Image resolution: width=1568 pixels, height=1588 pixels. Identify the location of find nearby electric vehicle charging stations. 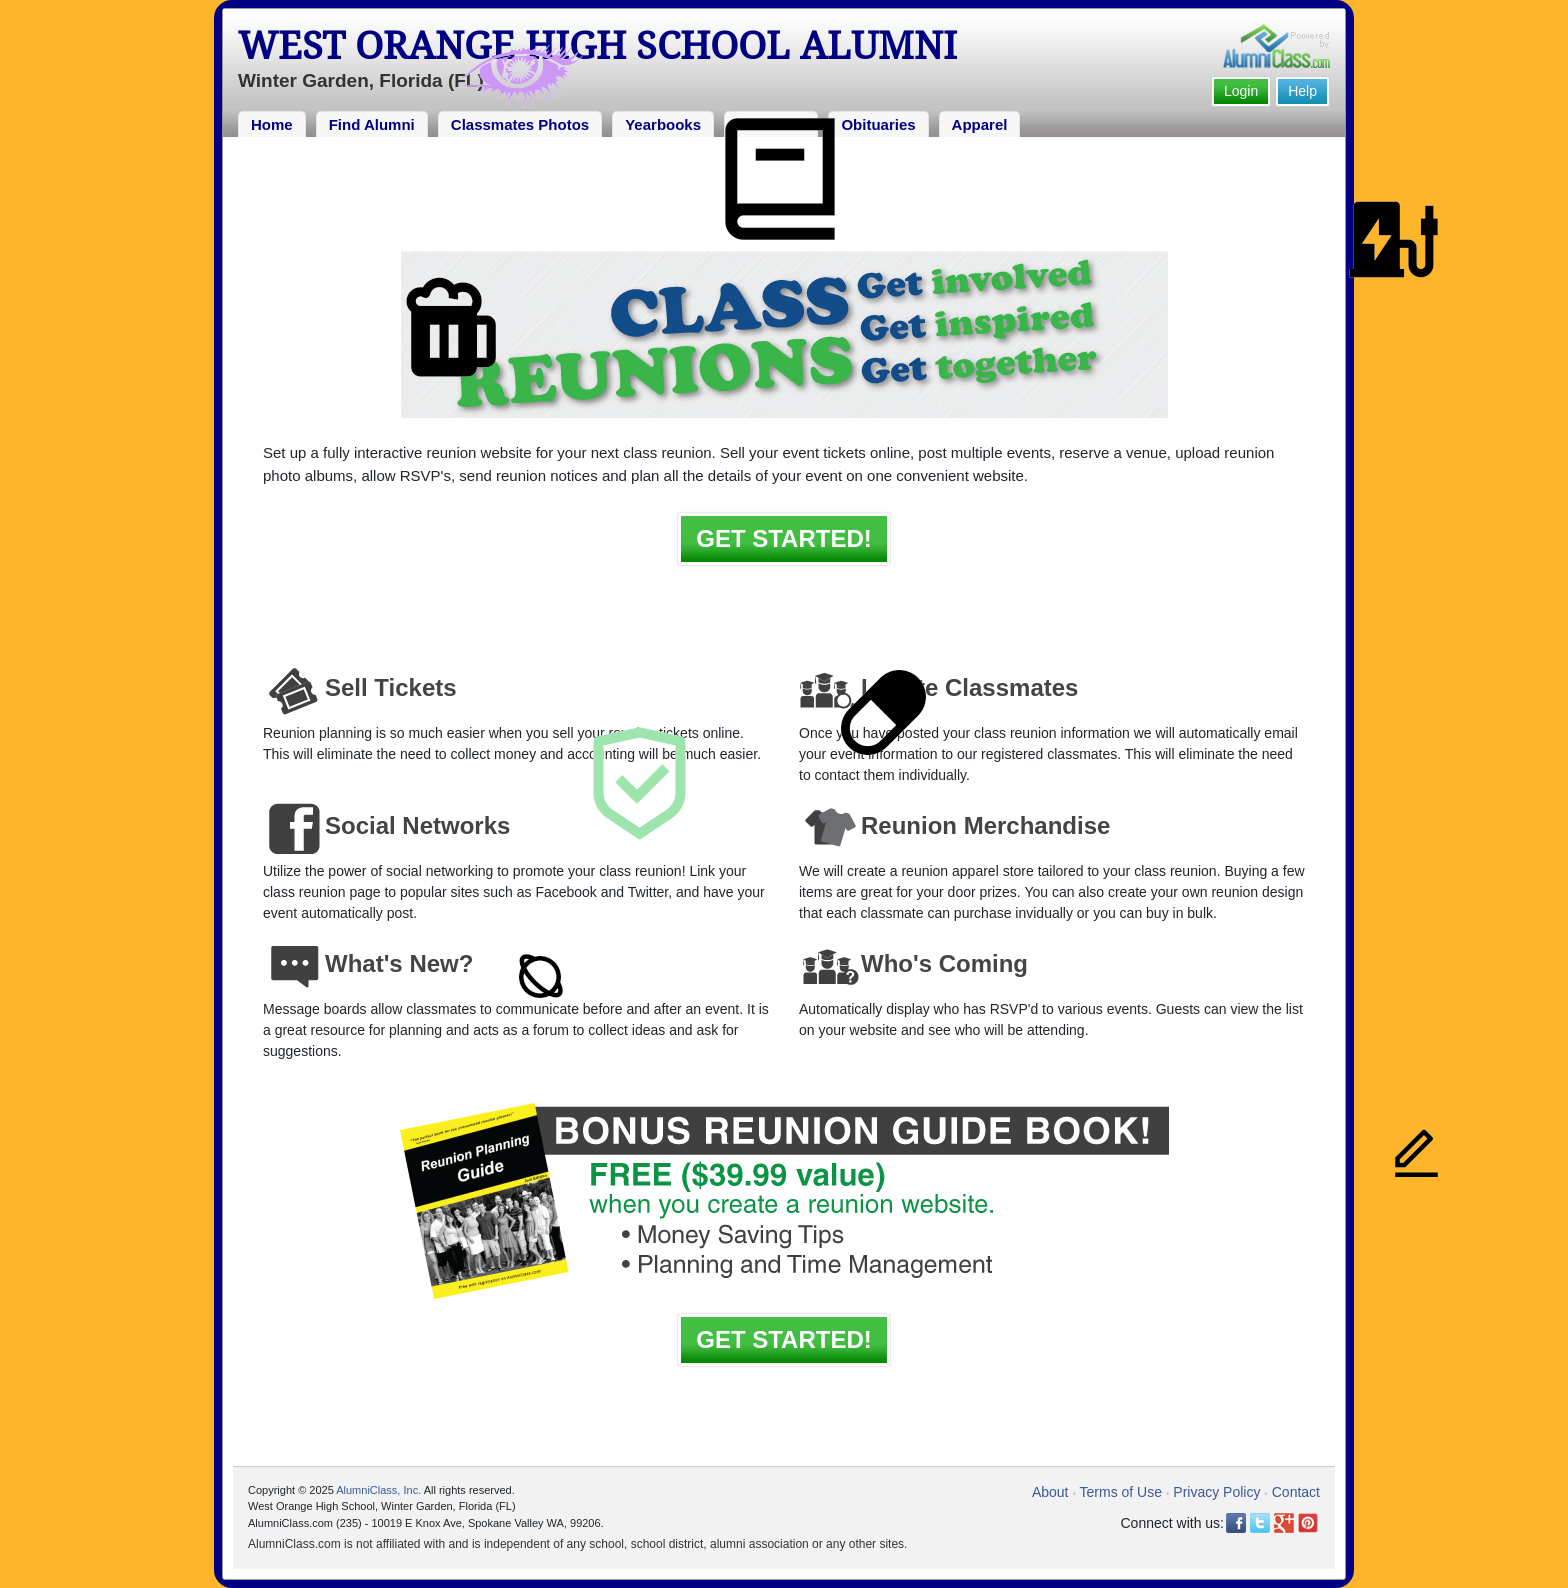
(1391, 239).